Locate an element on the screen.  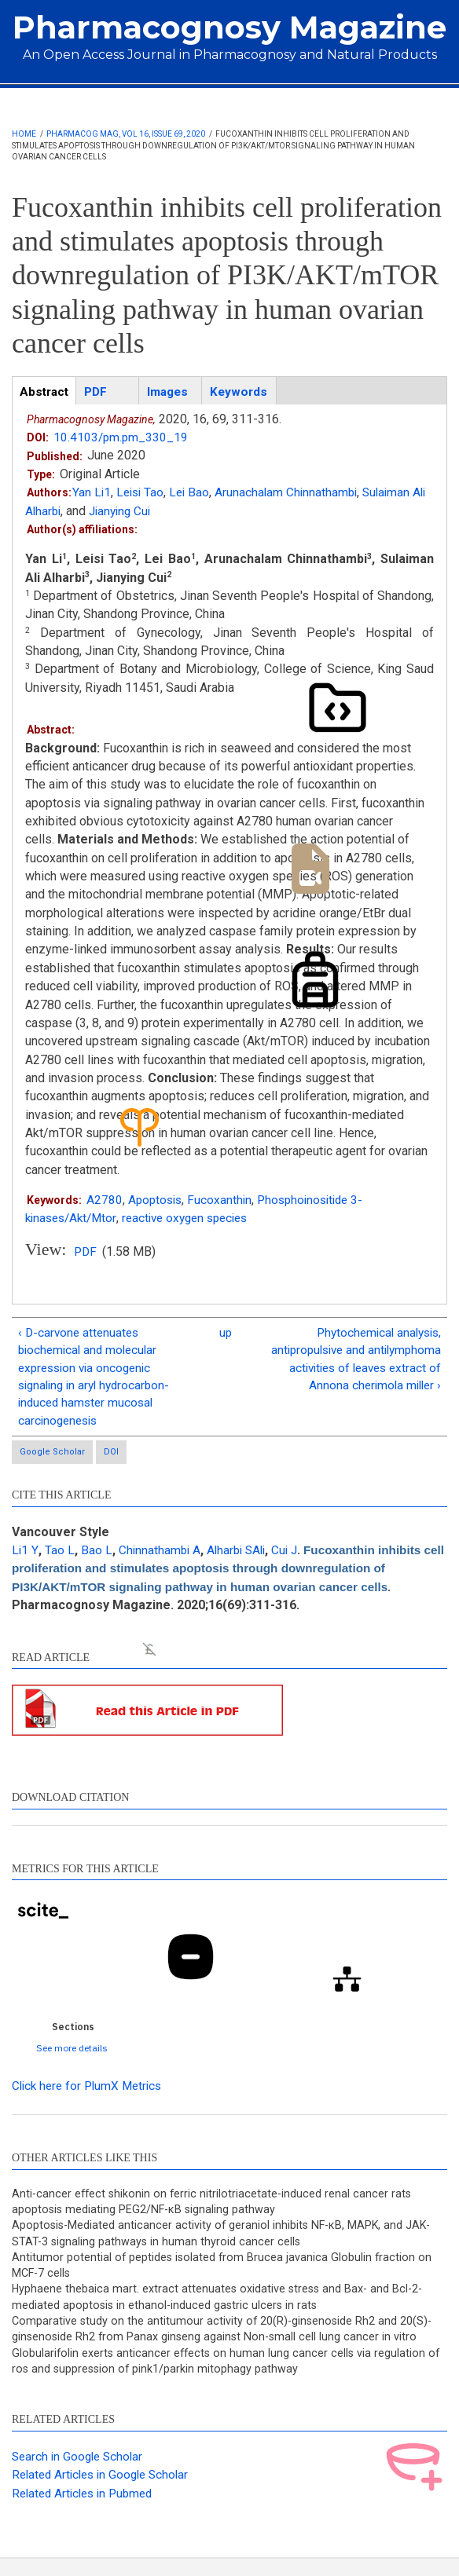
access your inventory or stored items is located at coordinates (315, 979).